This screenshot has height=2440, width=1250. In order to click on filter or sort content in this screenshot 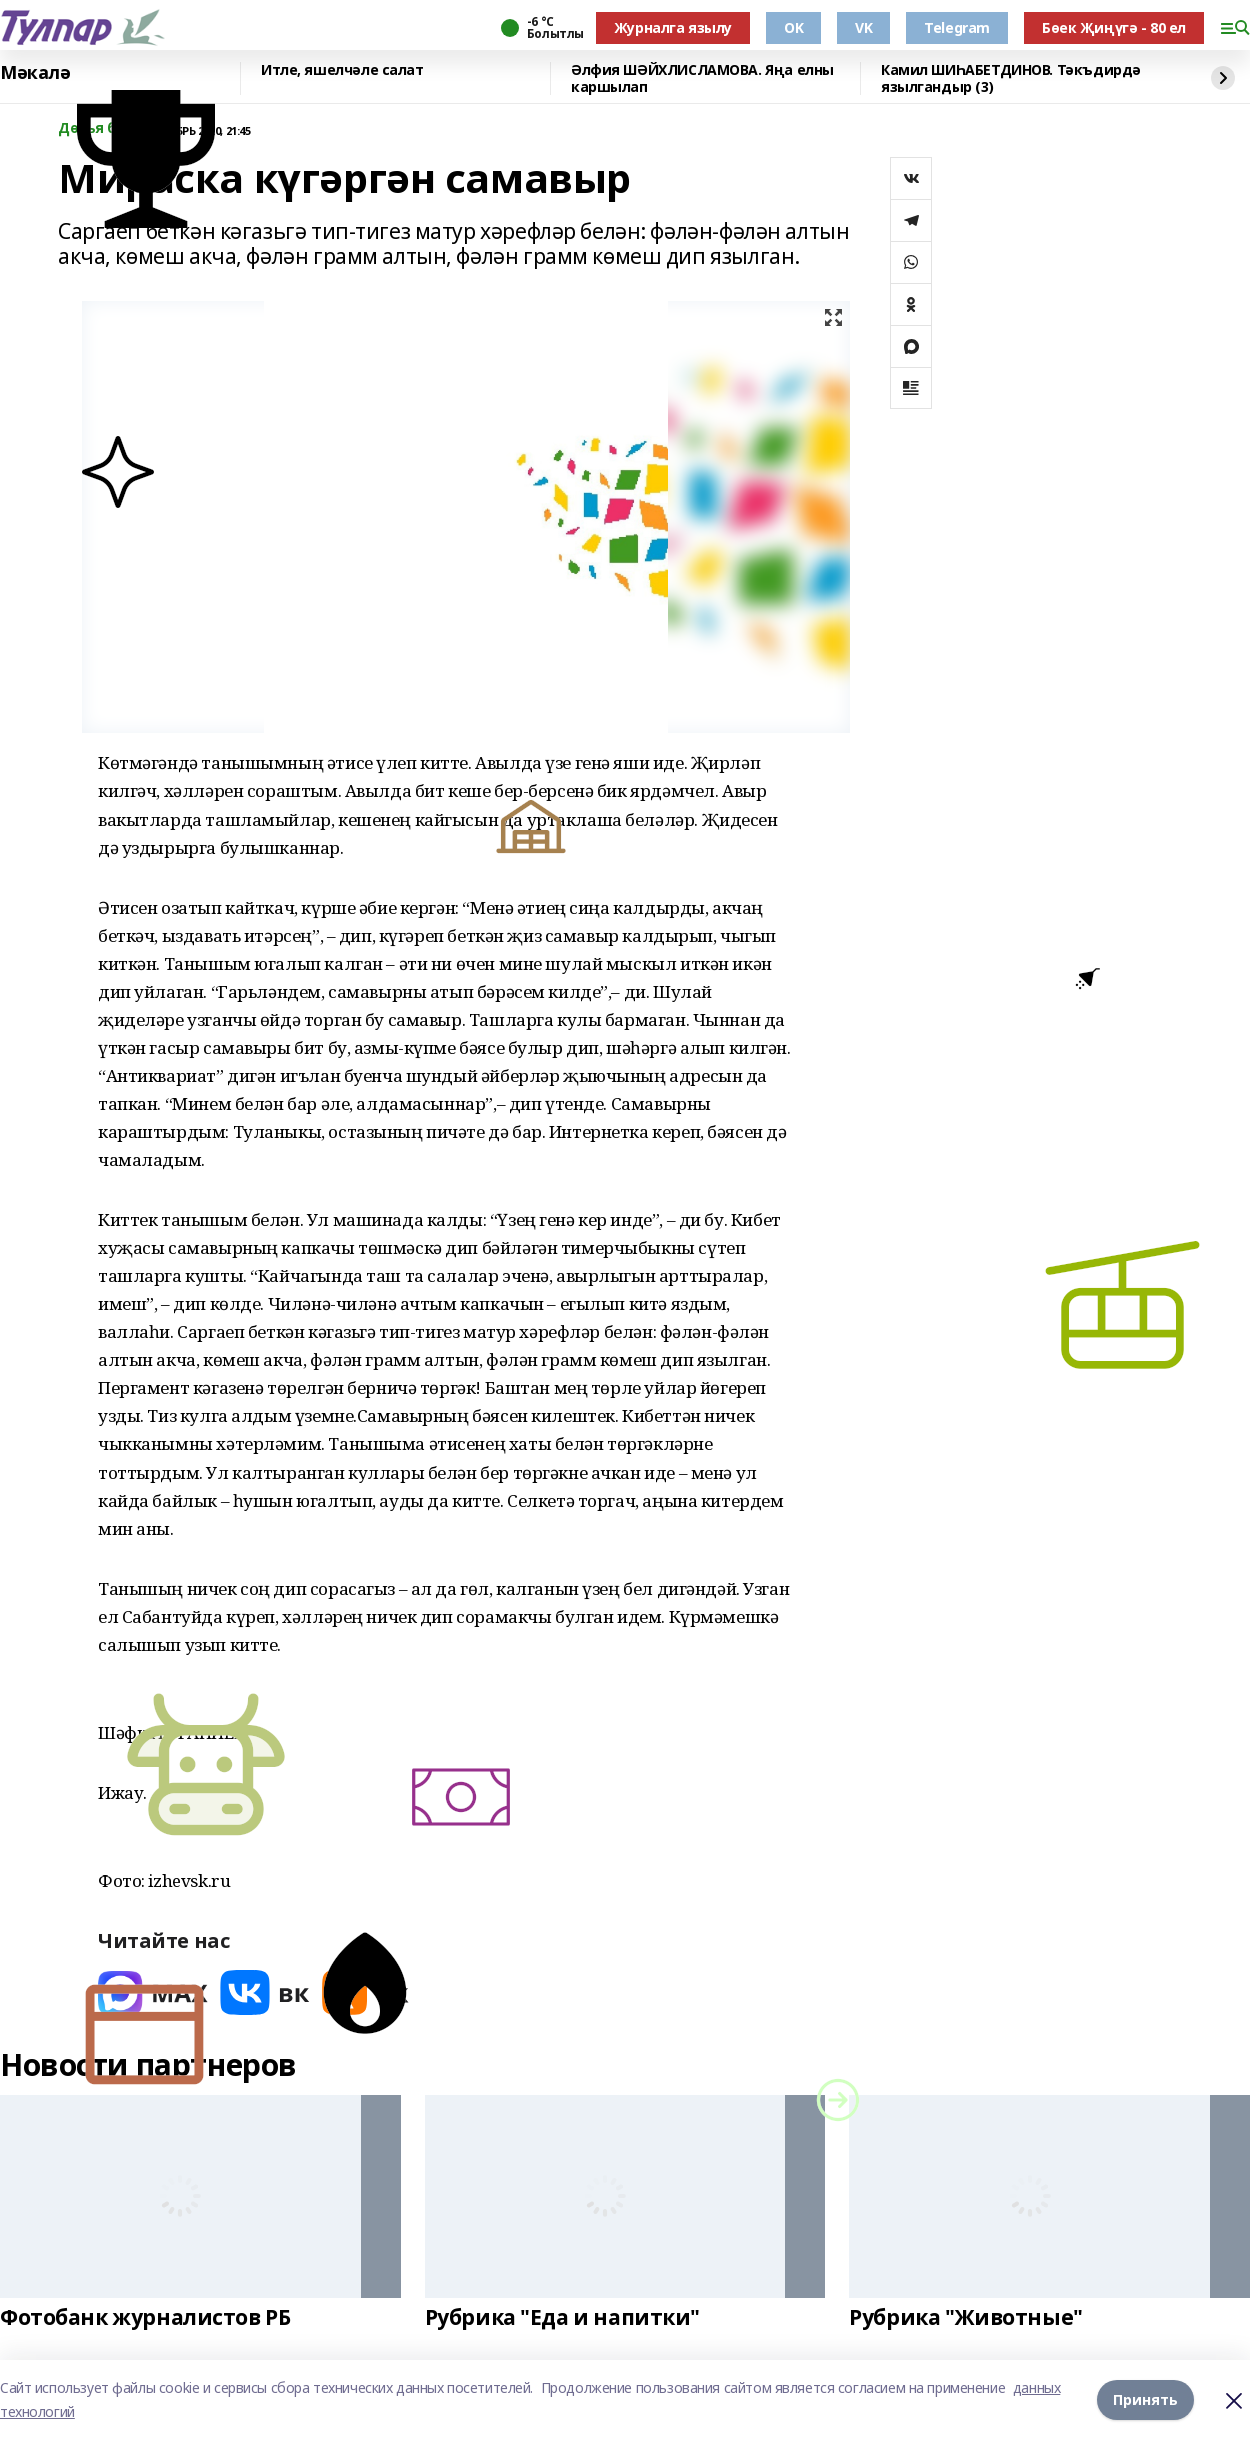, I will do `click(1087, 977)`.